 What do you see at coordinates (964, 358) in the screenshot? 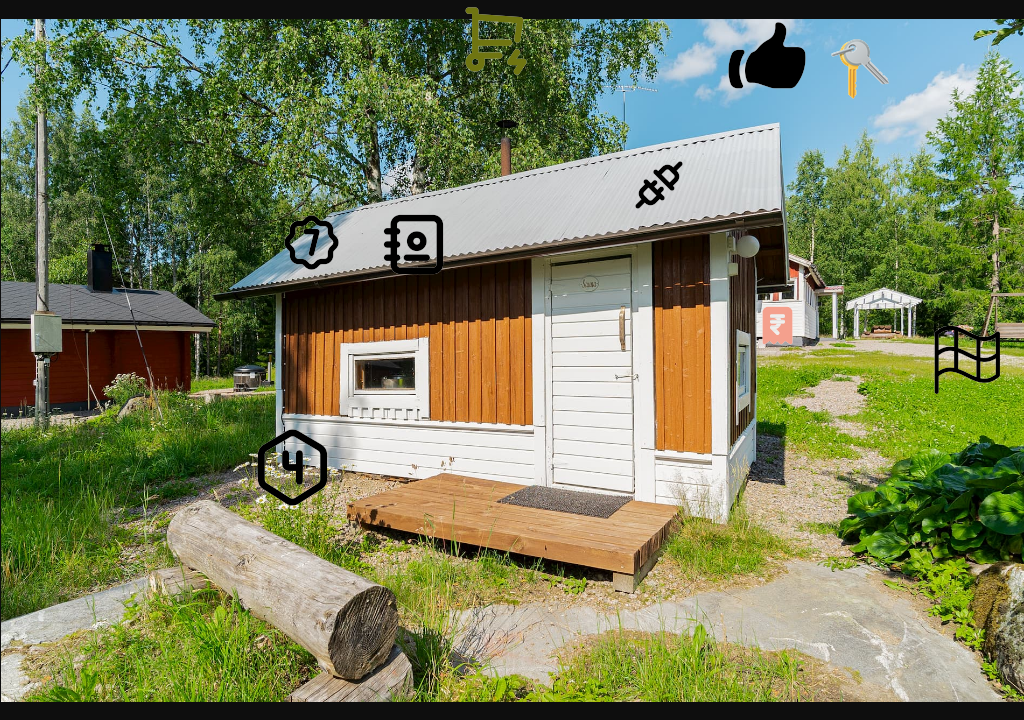
I see `indicates a finish line or completion point` at bounding box center [964, 358].